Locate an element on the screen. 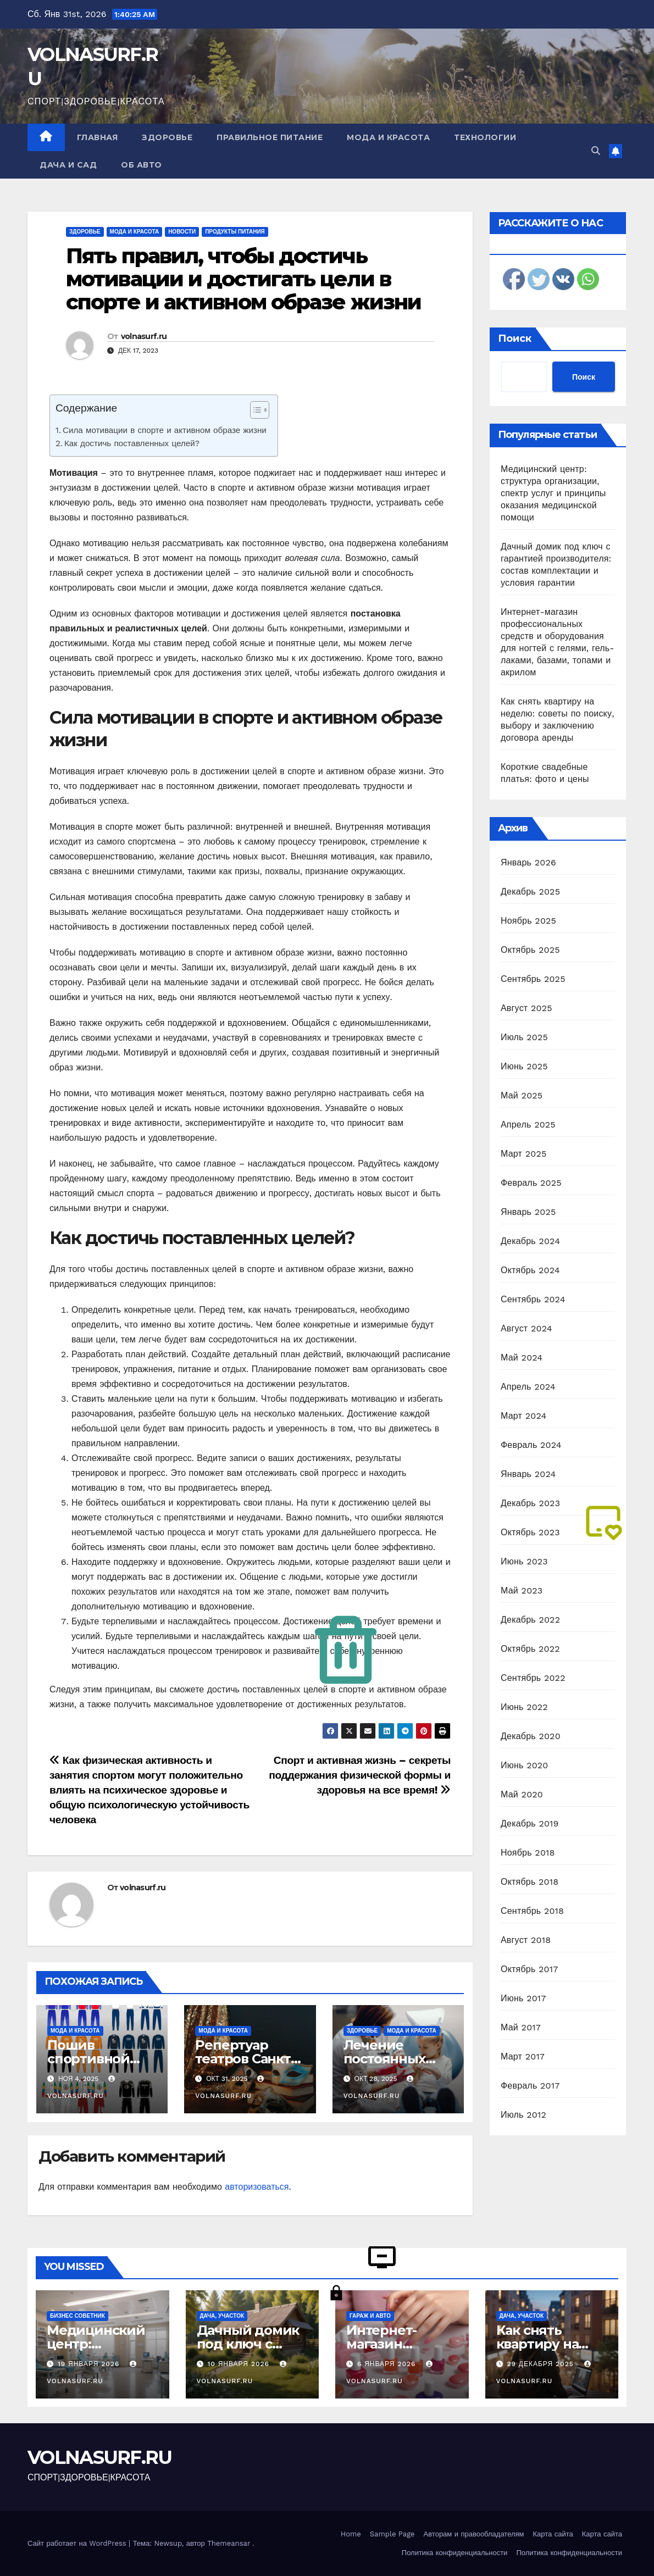  remove video from playback queue is located at coordinates (382, 2257).